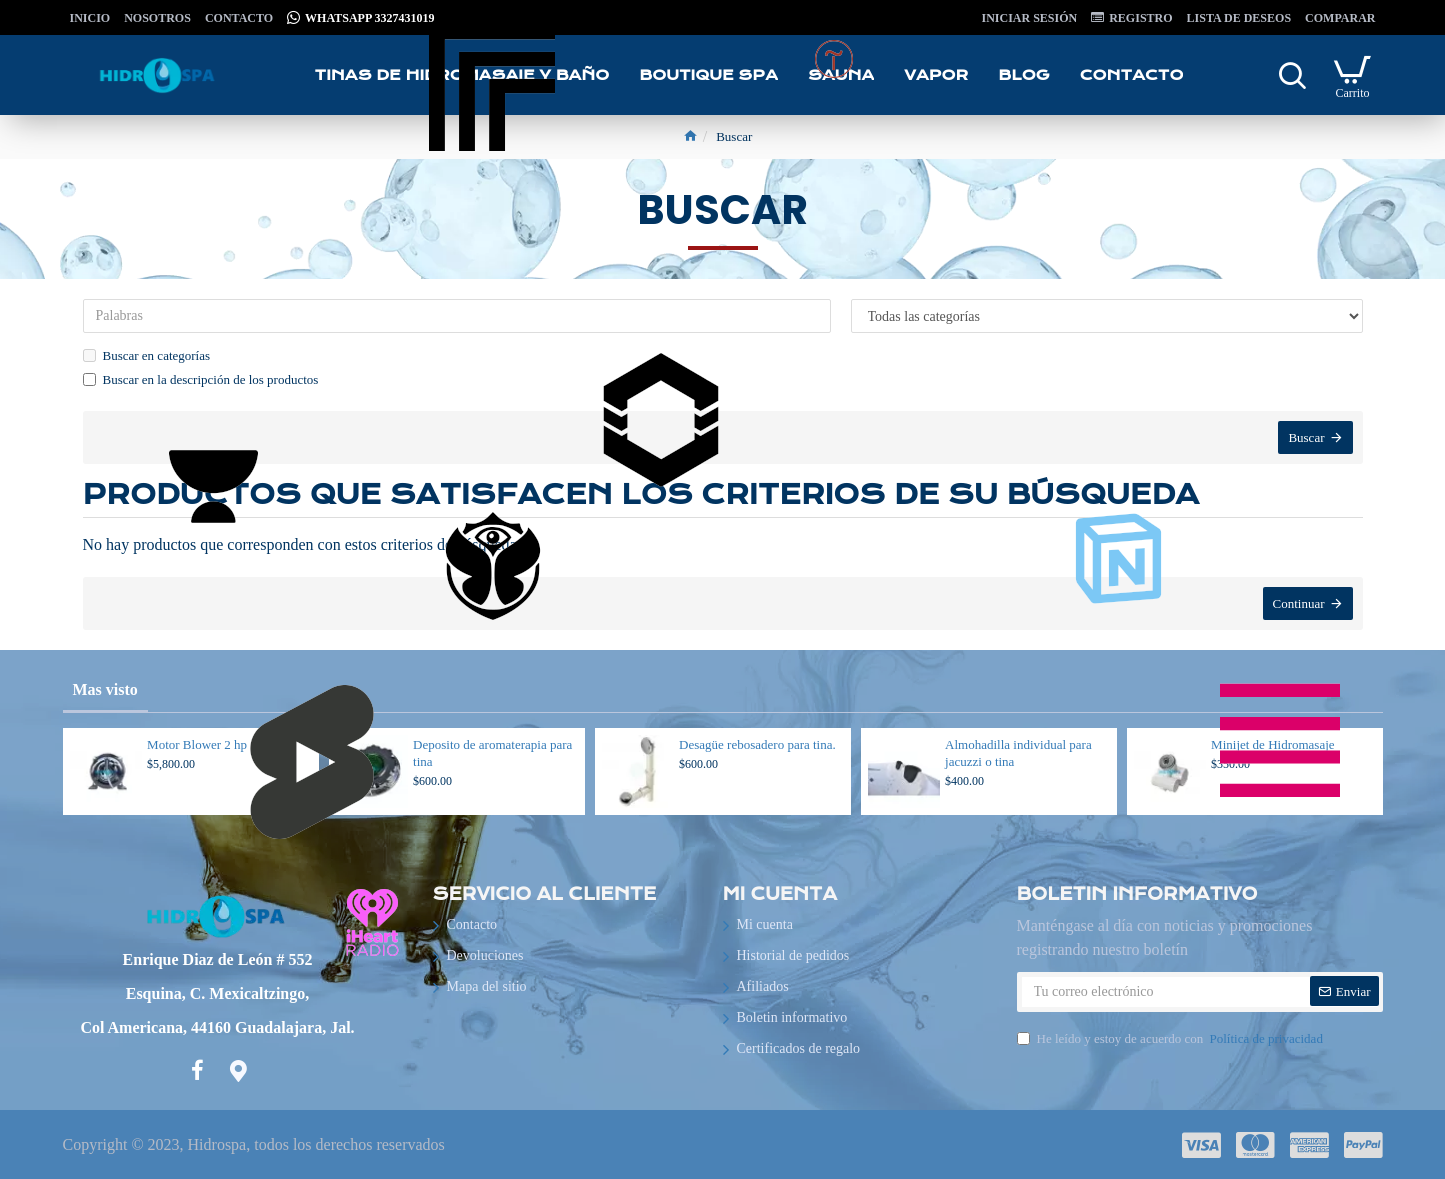 The width and height of the screenshot is (1445, 1179). What do you see at coordinates (834, 59) in the screenshot?
I see `tilda publishing logo` at bounding box center [834, 59].